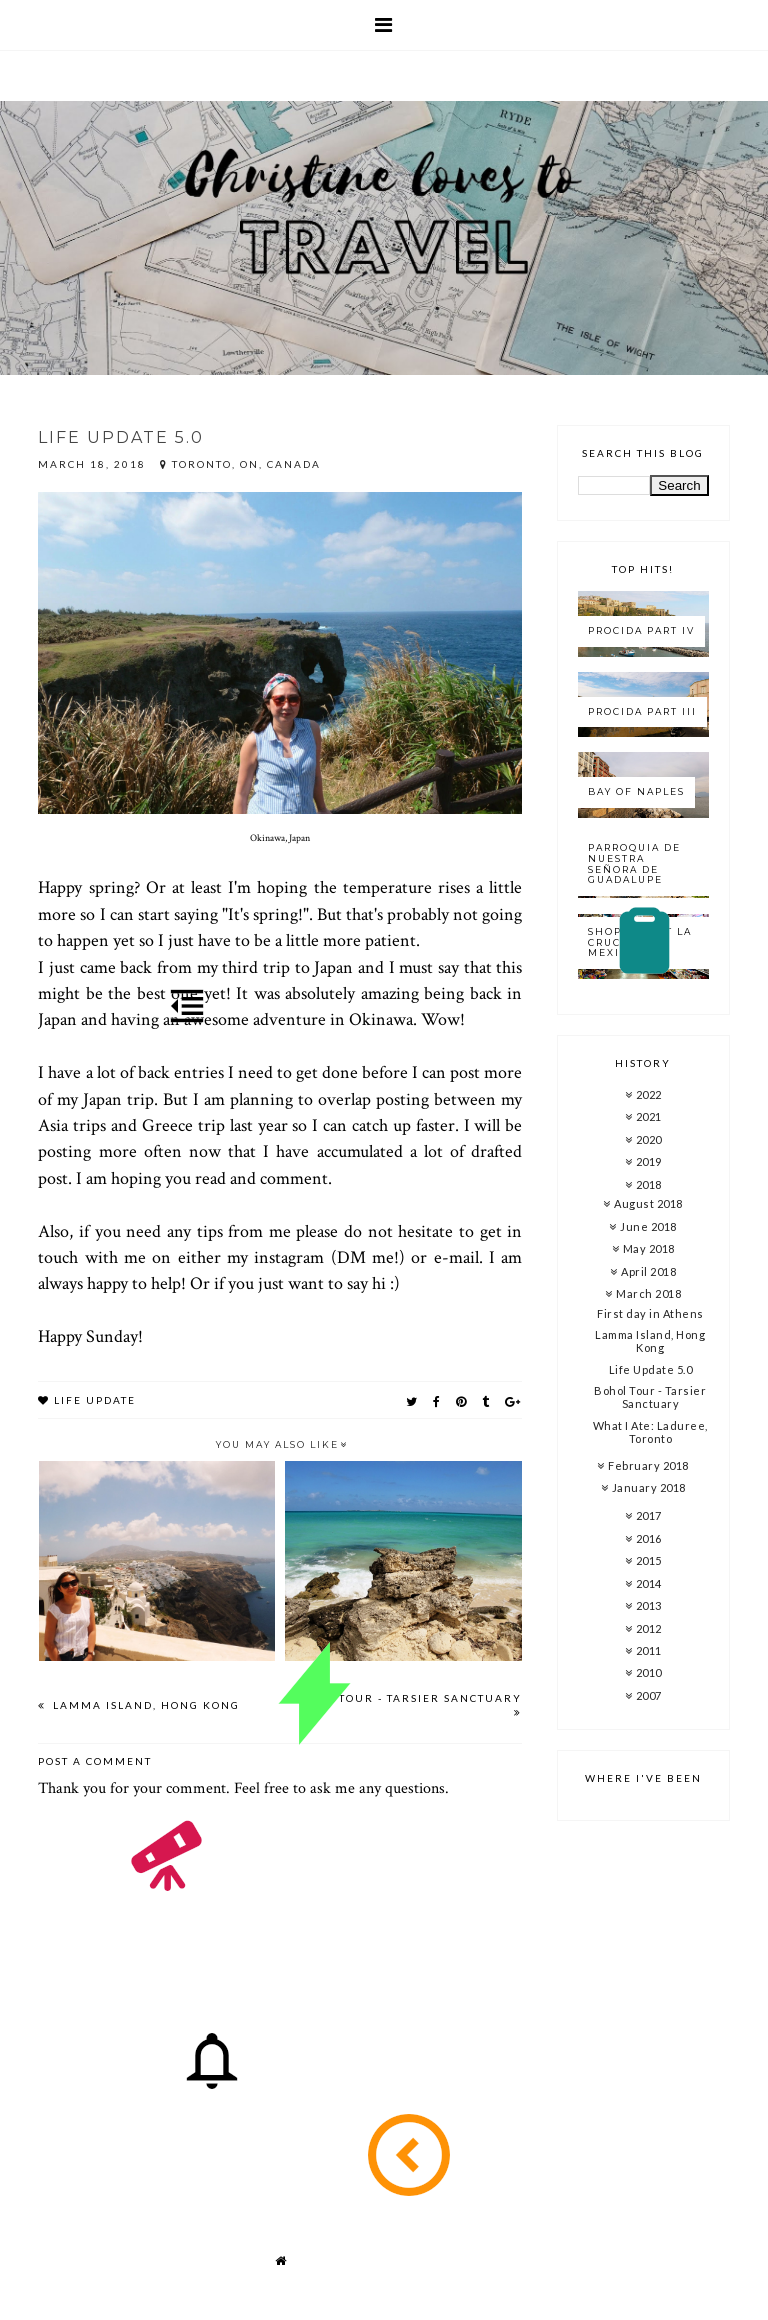 The width and height of the screenshot is (768, 2320). What do you see at coordinates (644, 940) in the screenshot?
I see `copy to clipboard` at bounding box center [644, 940].